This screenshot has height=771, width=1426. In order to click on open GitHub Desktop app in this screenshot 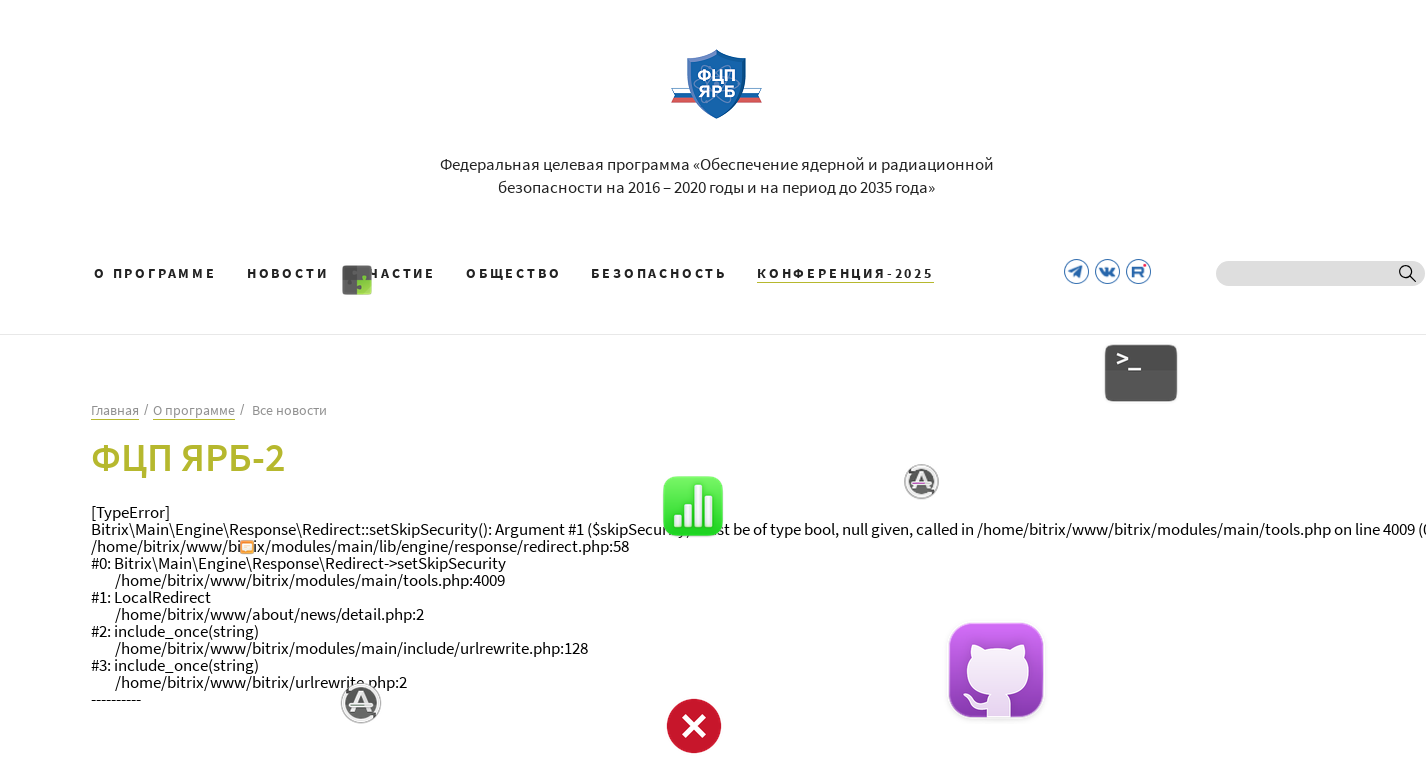, I will do `click(996, 670)`.